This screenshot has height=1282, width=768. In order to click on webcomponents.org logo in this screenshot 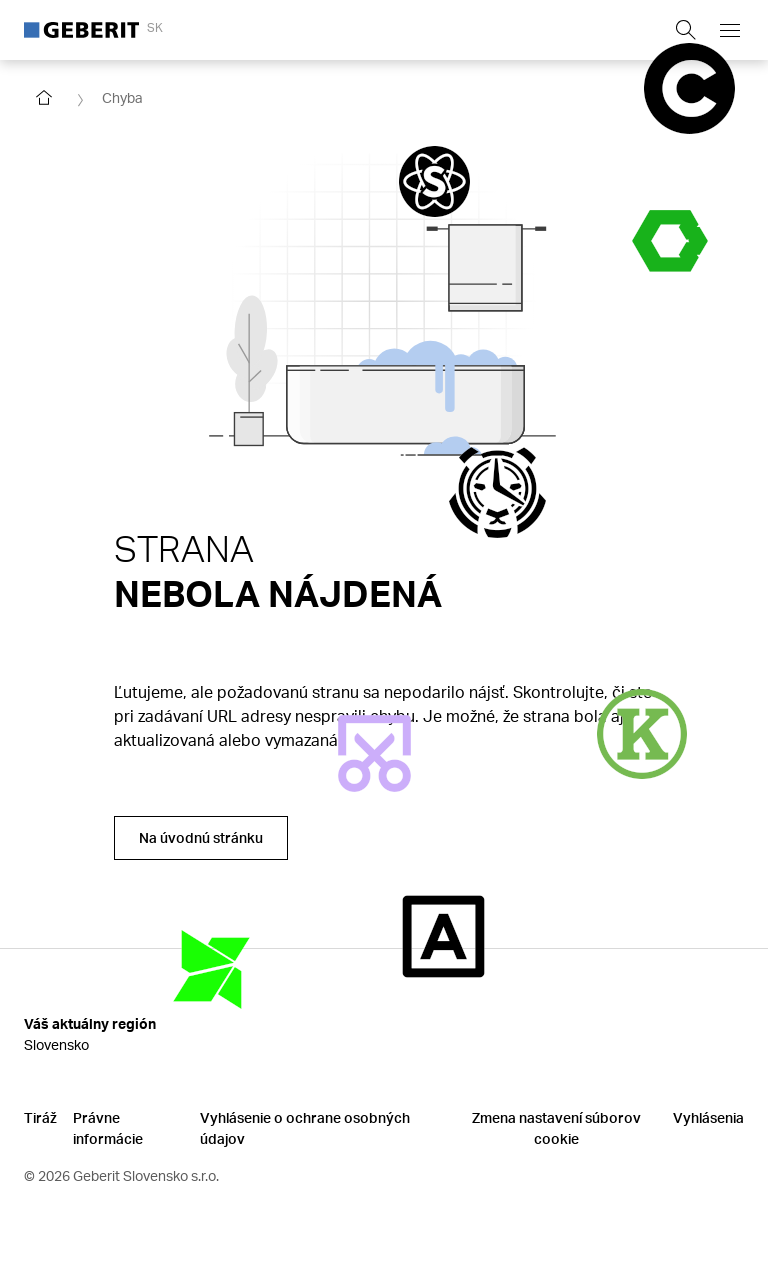, I will do `click(670, 241)`.